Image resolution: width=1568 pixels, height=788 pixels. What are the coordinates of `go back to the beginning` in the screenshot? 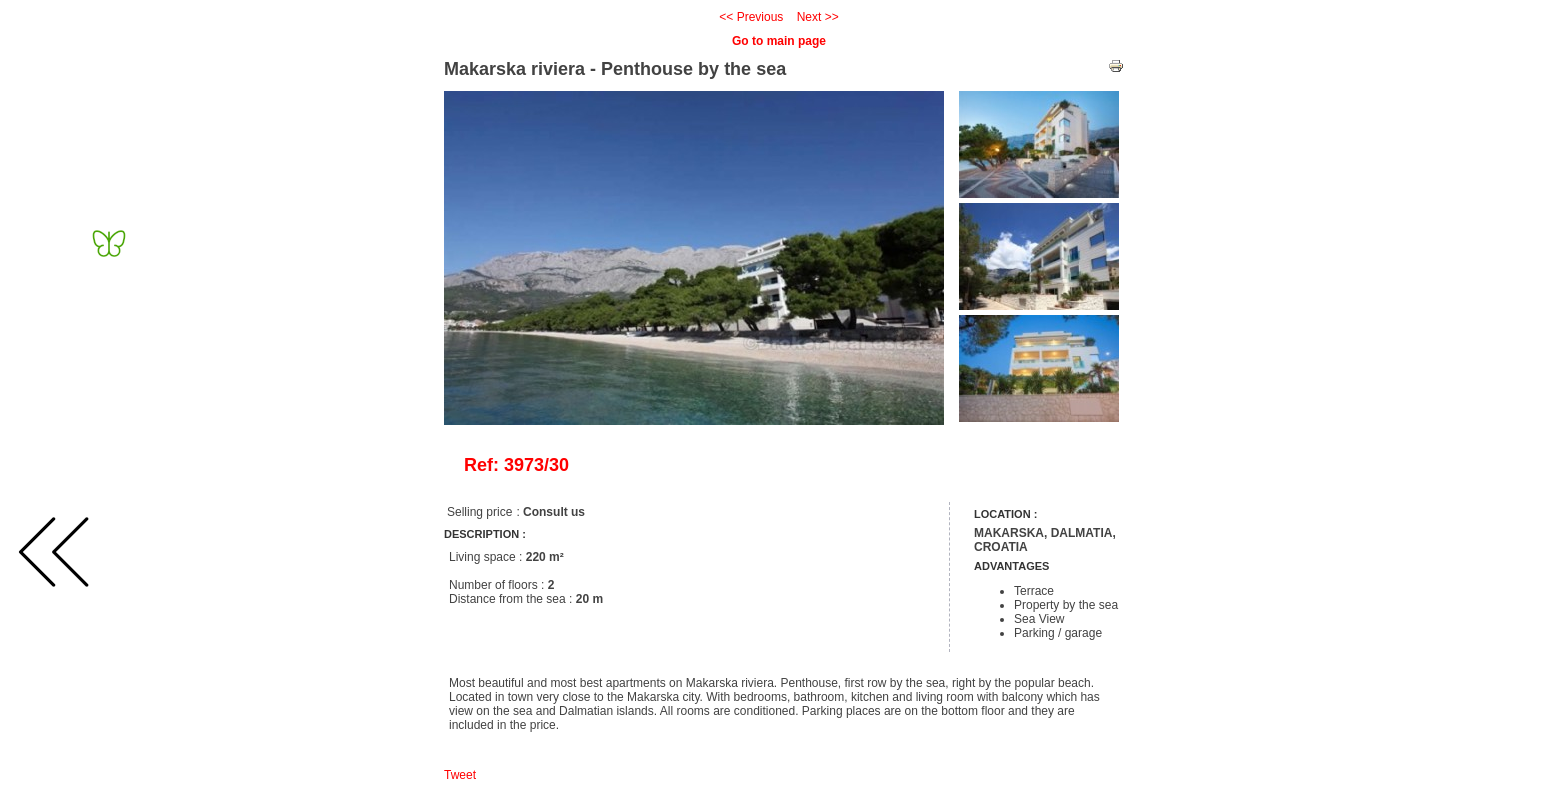 It's located at (57, 552).